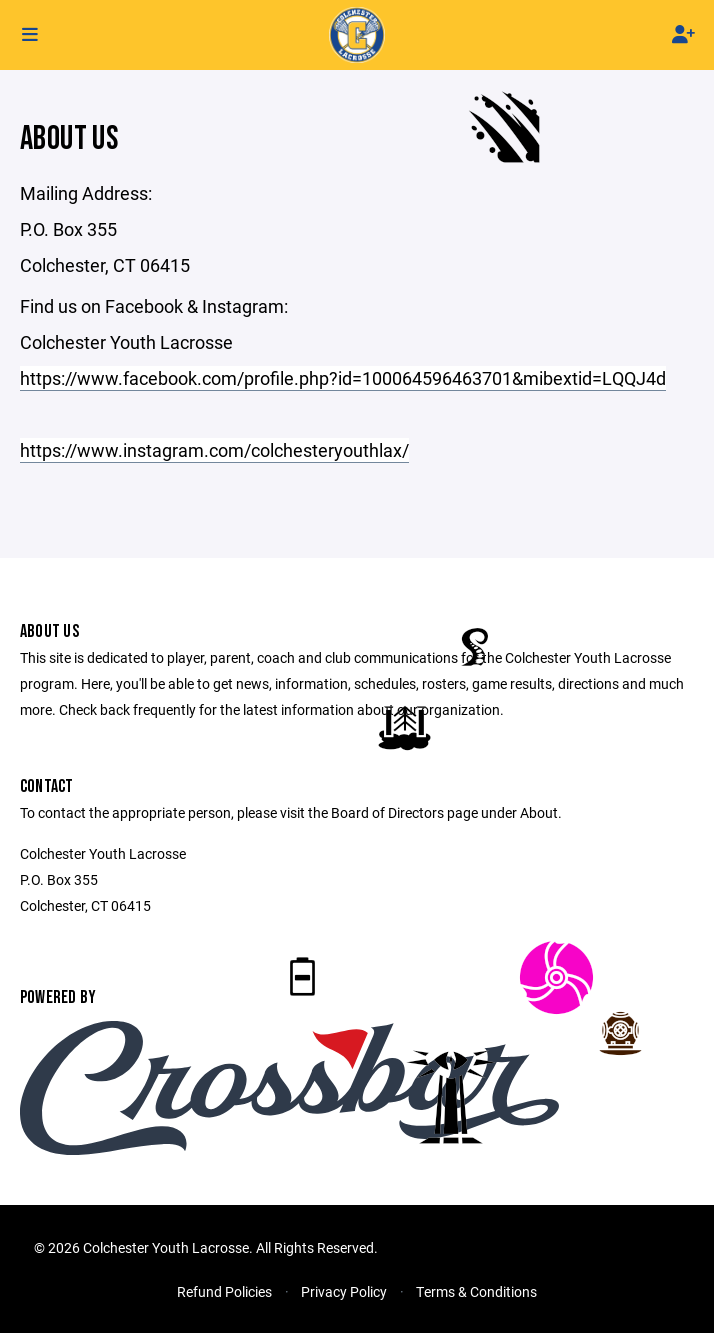  Describe the element at coordinates (620, 1033) in the screenshot. I see `access diving or underwater game mode` at that location.